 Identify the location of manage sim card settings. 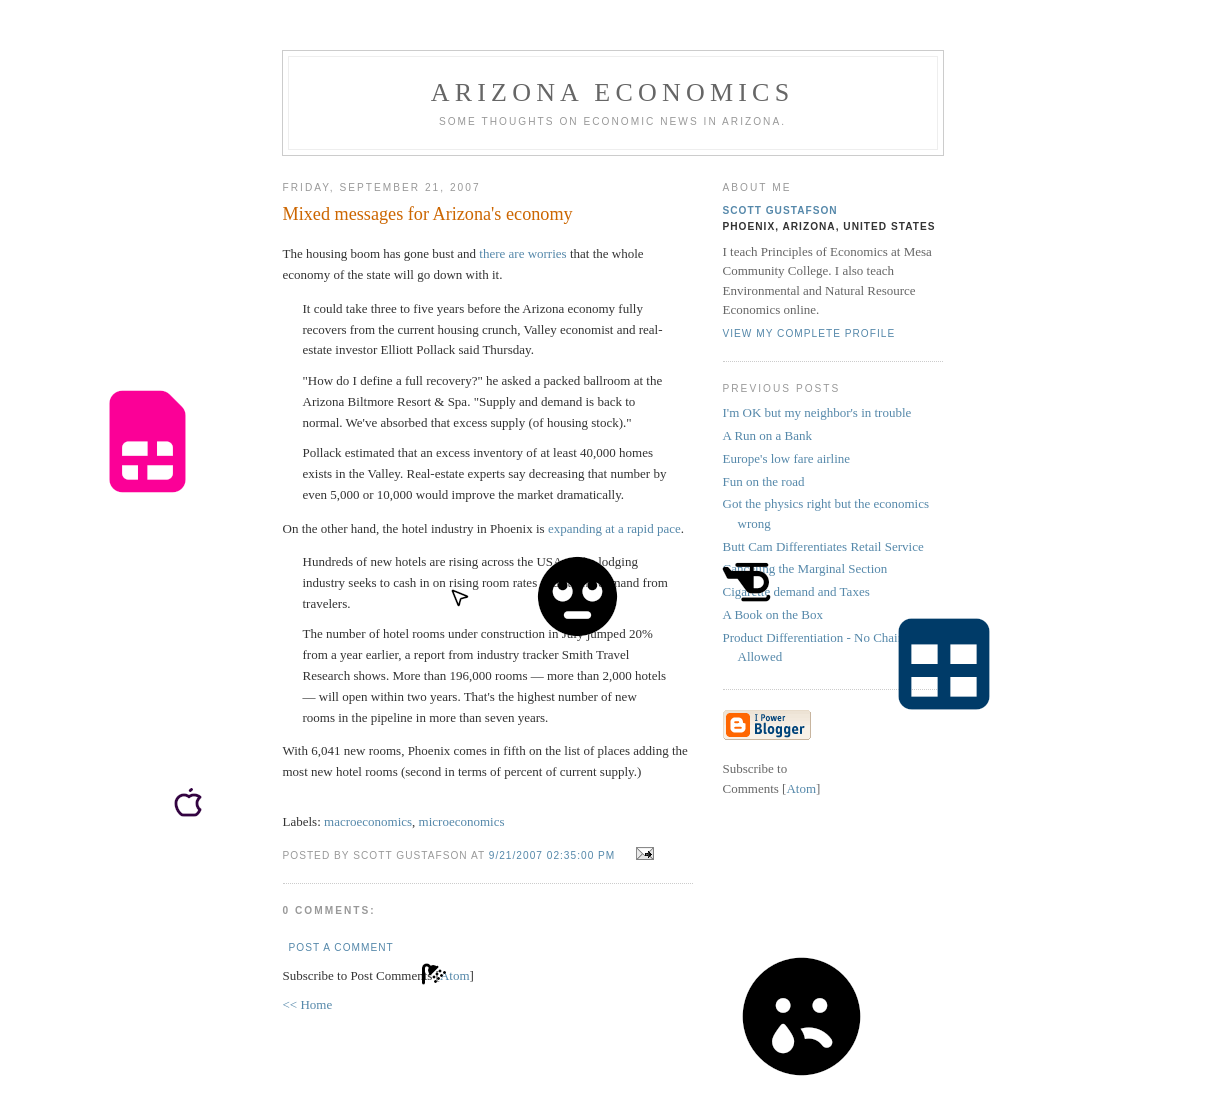
(147, 441).